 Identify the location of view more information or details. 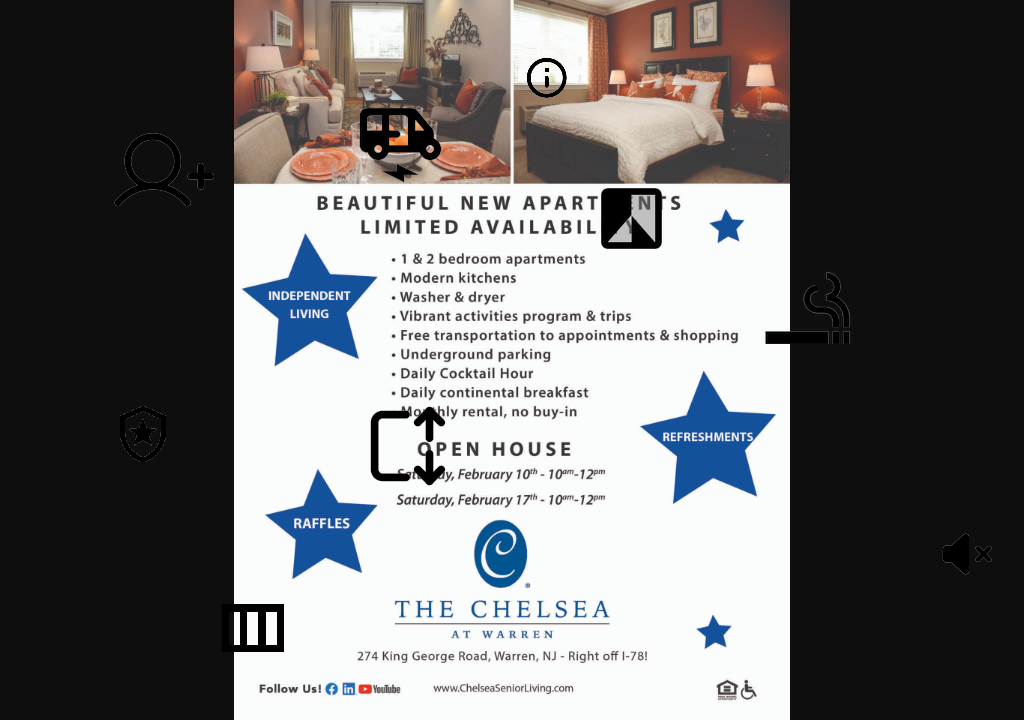
(547, 78).